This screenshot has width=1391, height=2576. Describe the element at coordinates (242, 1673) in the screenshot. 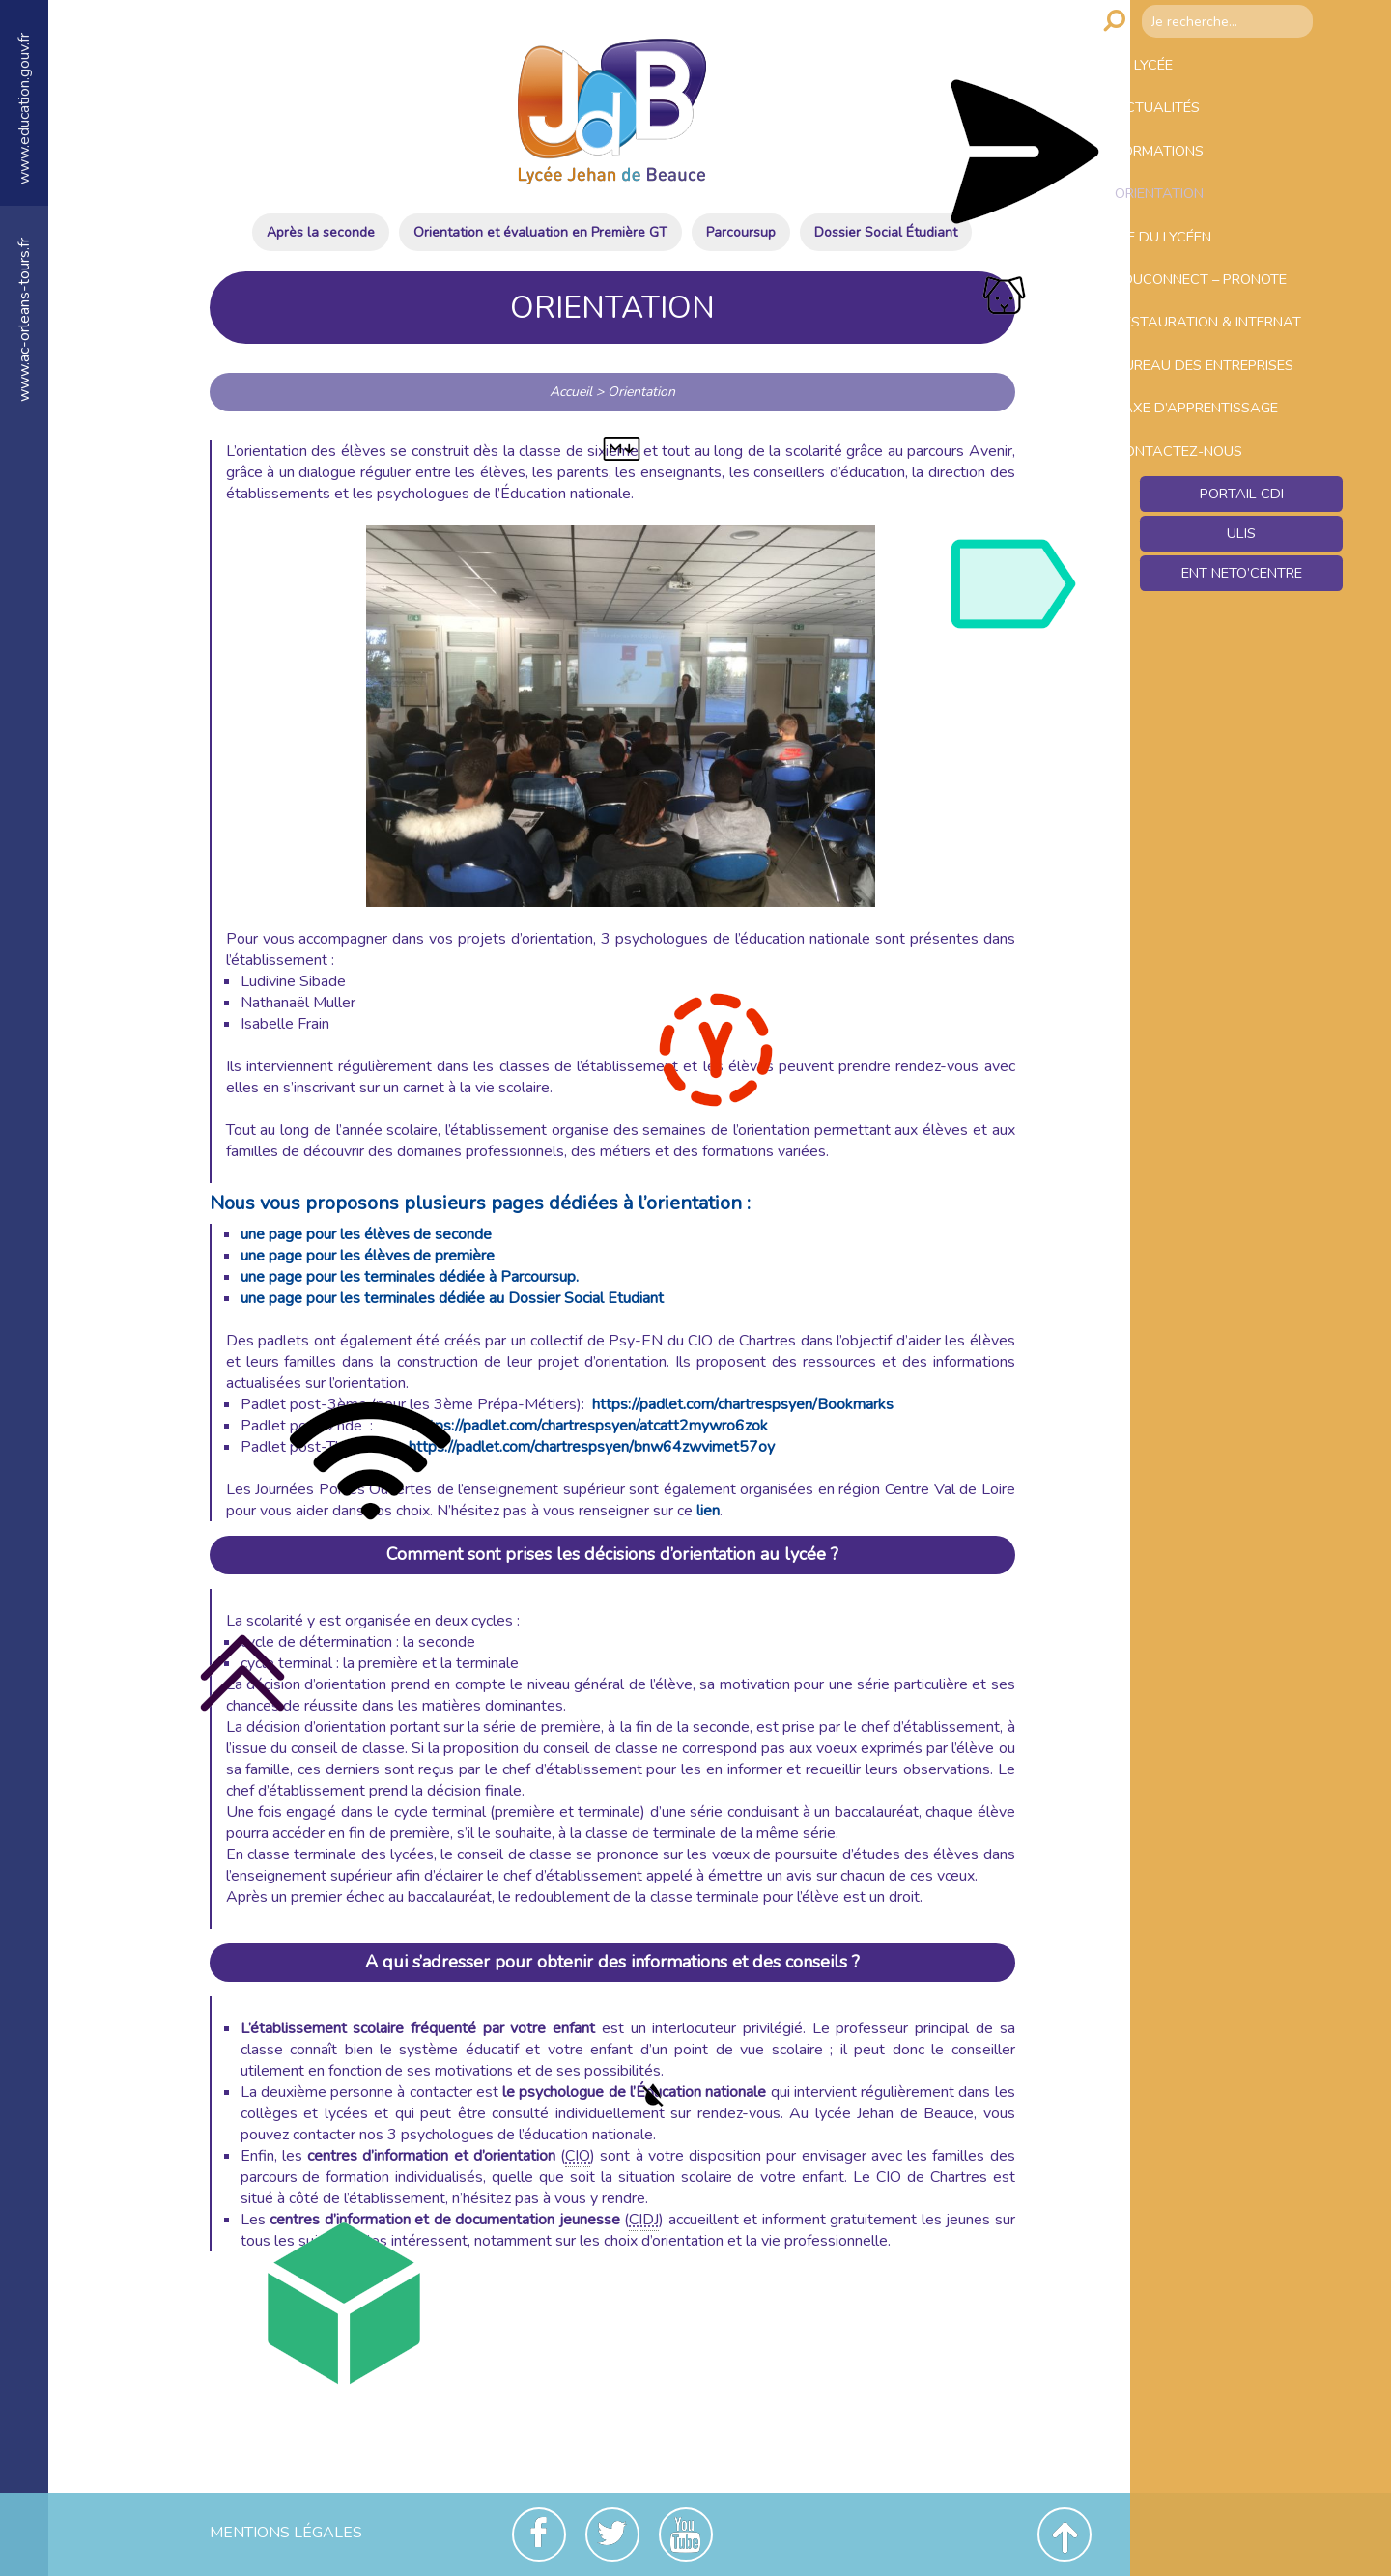

I see `scroll to top of page` at that location.